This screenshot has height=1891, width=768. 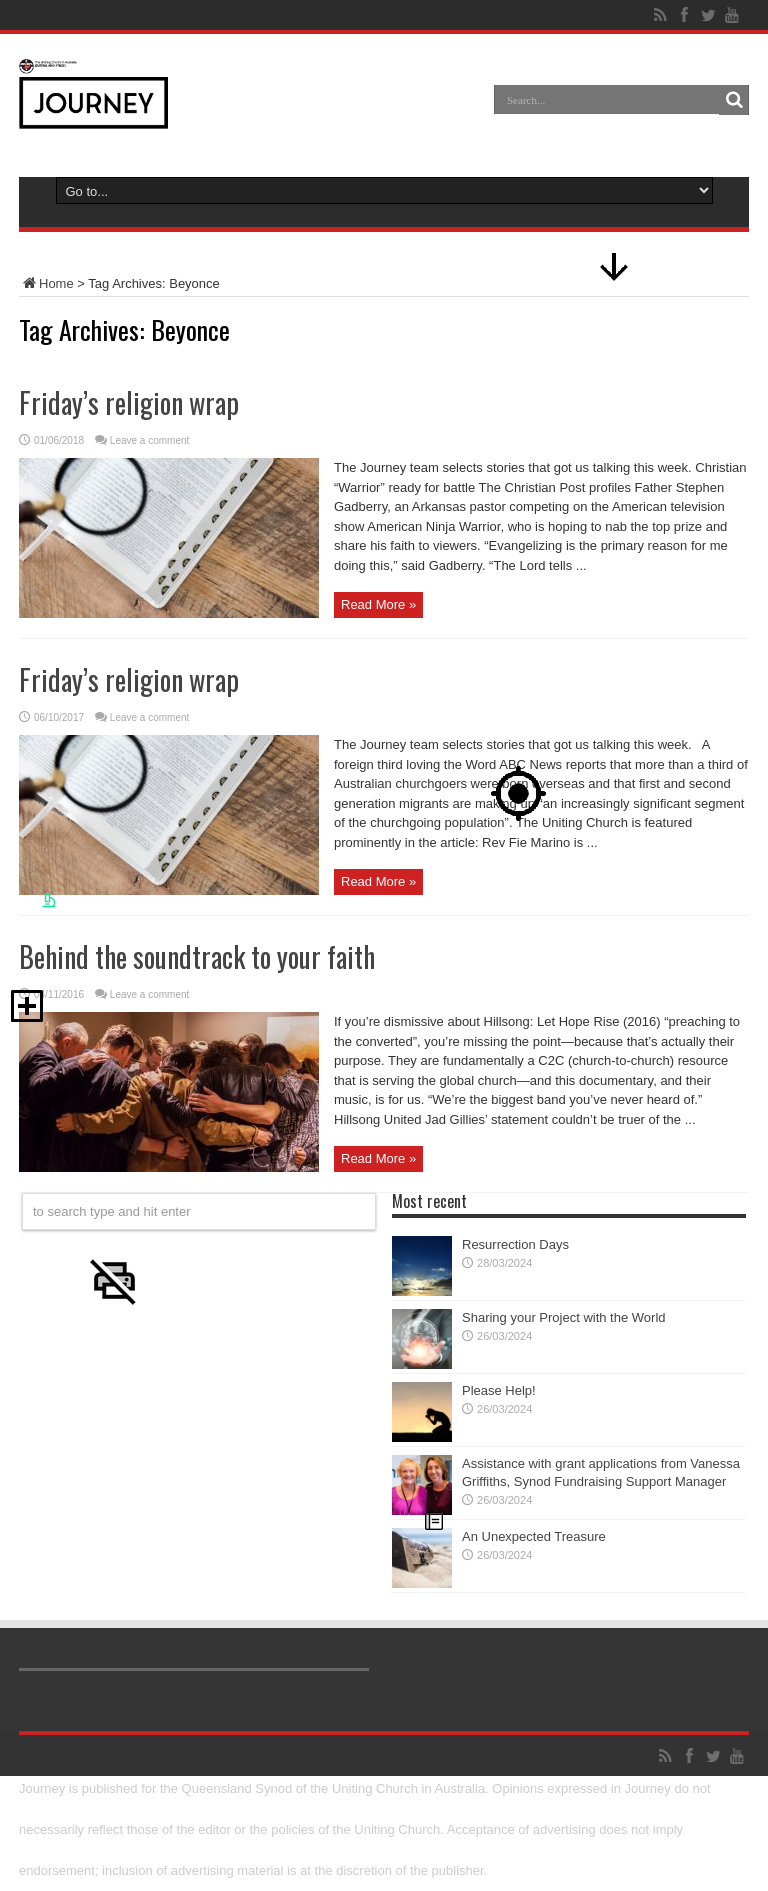 What do you see at coordinates (614, 267) in the screenshot?
I see `scroll down or view more content` at bounding box center [614, 267].